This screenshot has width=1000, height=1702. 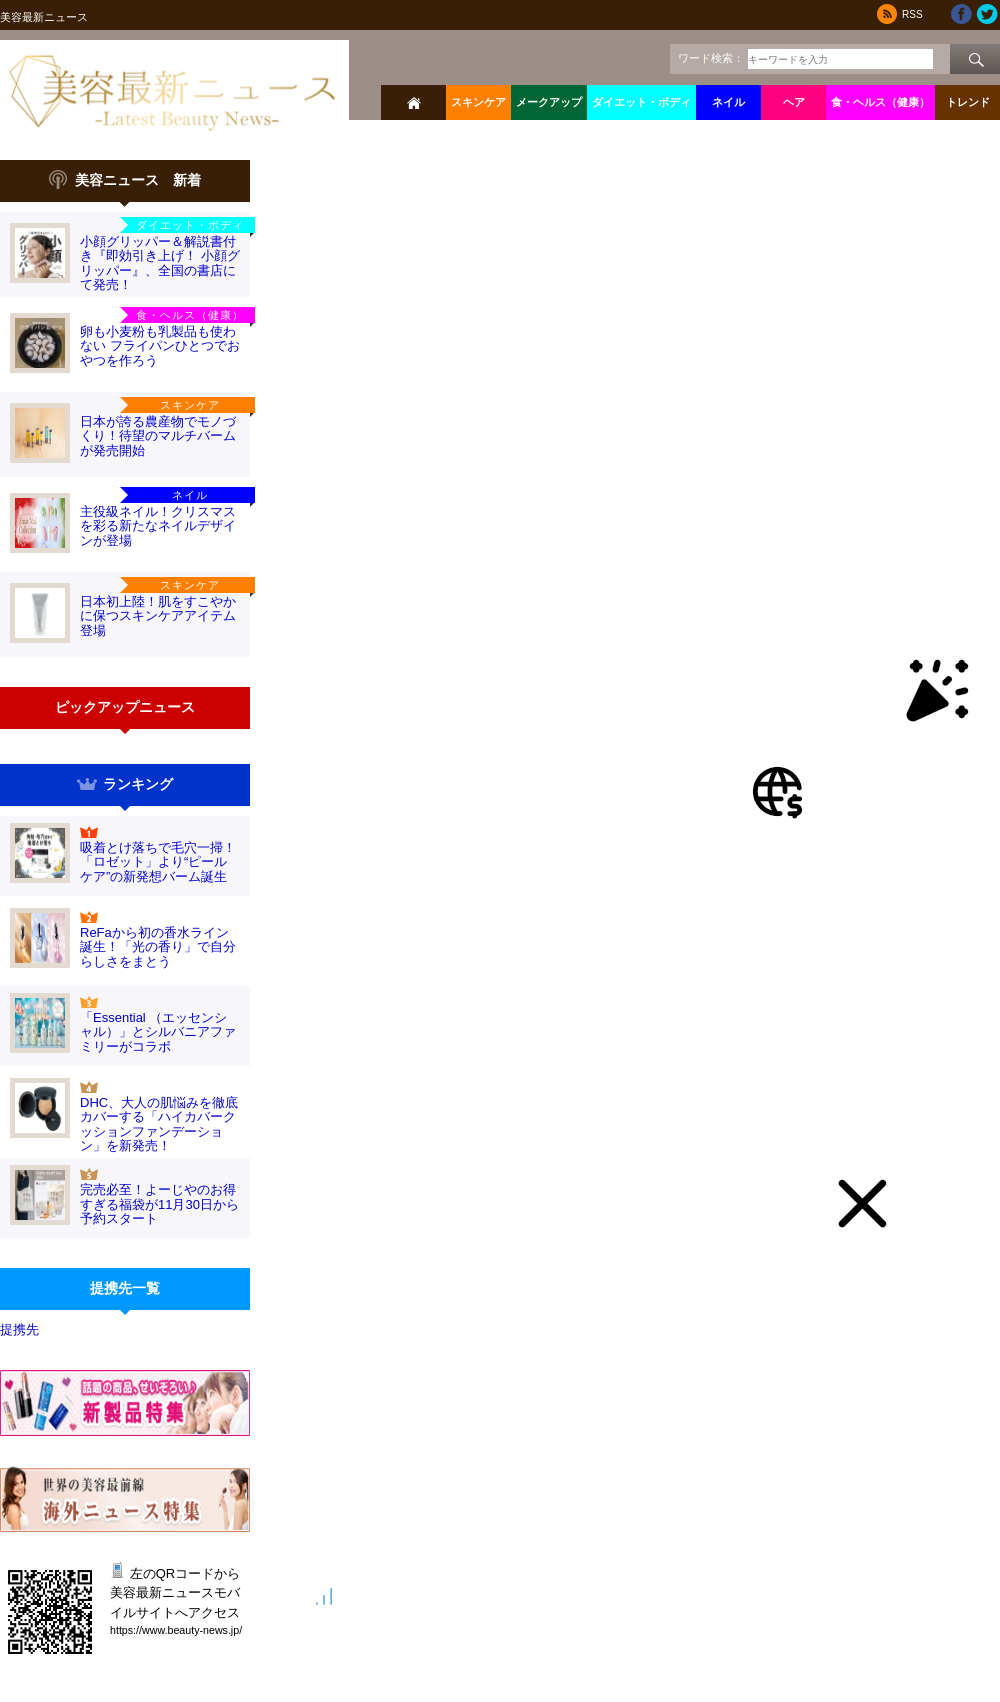 What do you see at coordinates (777, 791) in the screenshot?
I see `access international currency exchange` at bounding box center [777, 791].